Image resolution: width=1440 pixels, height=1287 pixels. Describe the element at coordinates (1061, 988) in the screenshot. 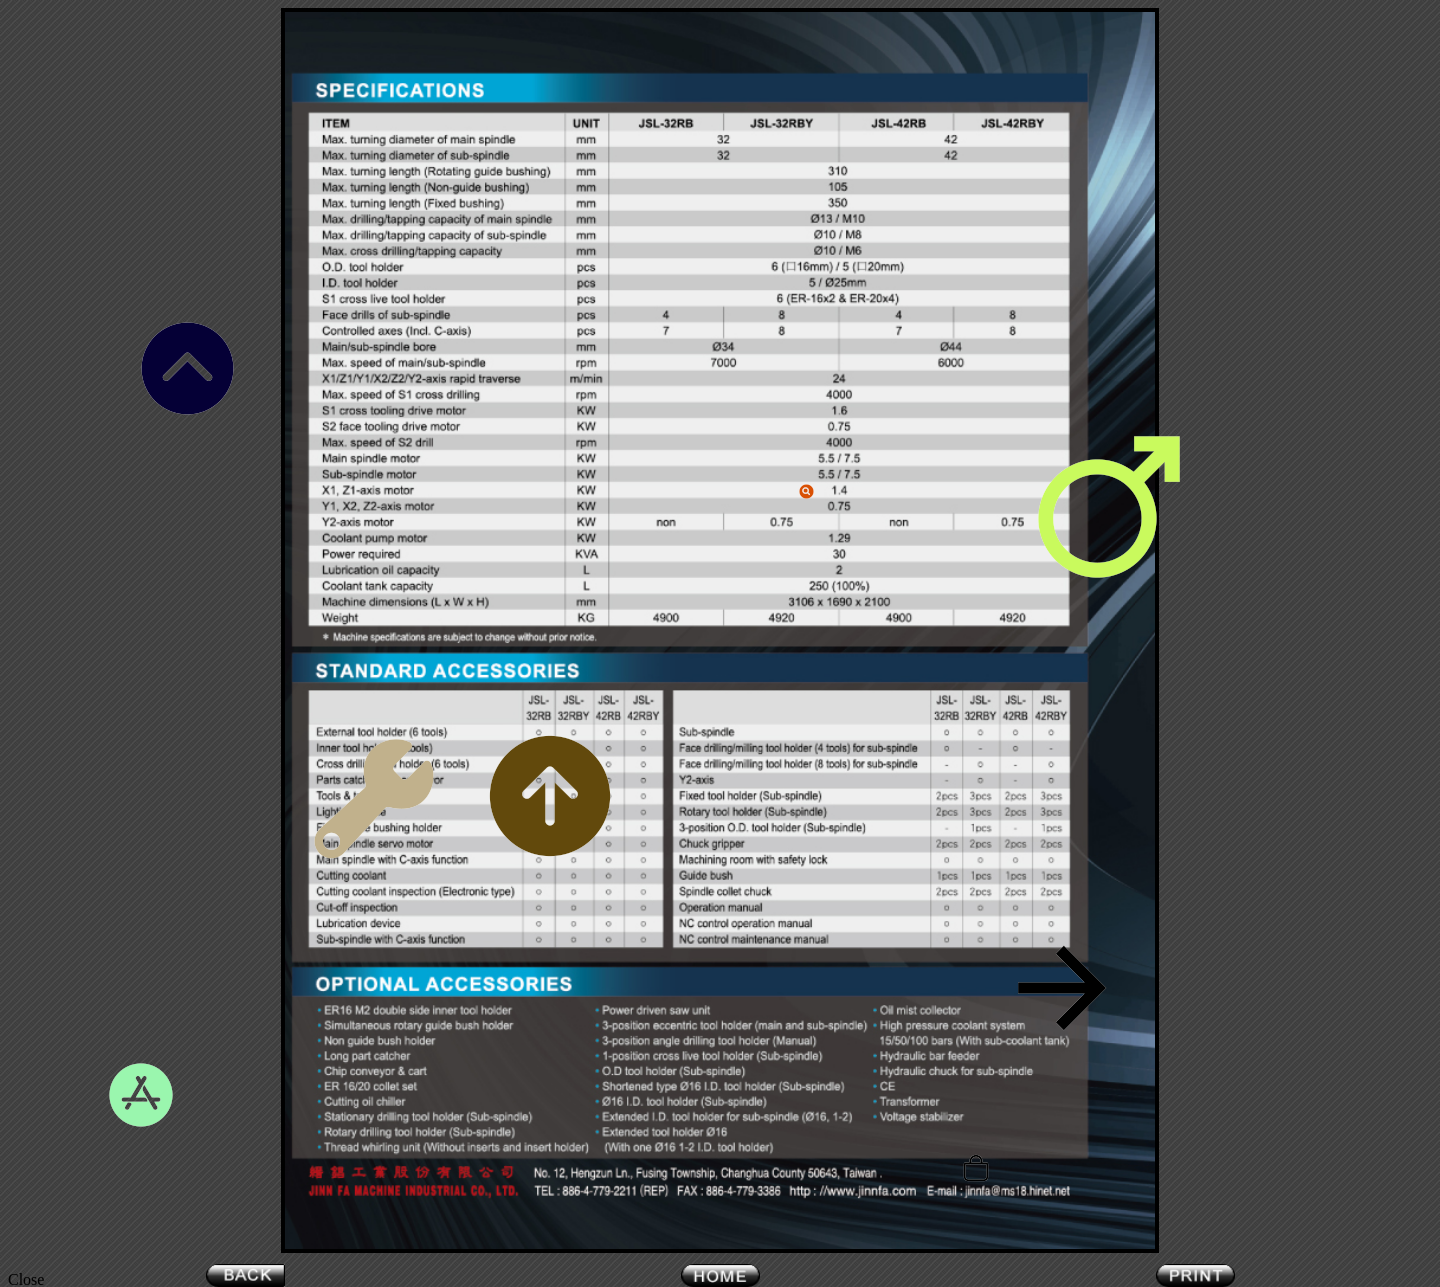

I see `navigate to the next item or screen` at that location.